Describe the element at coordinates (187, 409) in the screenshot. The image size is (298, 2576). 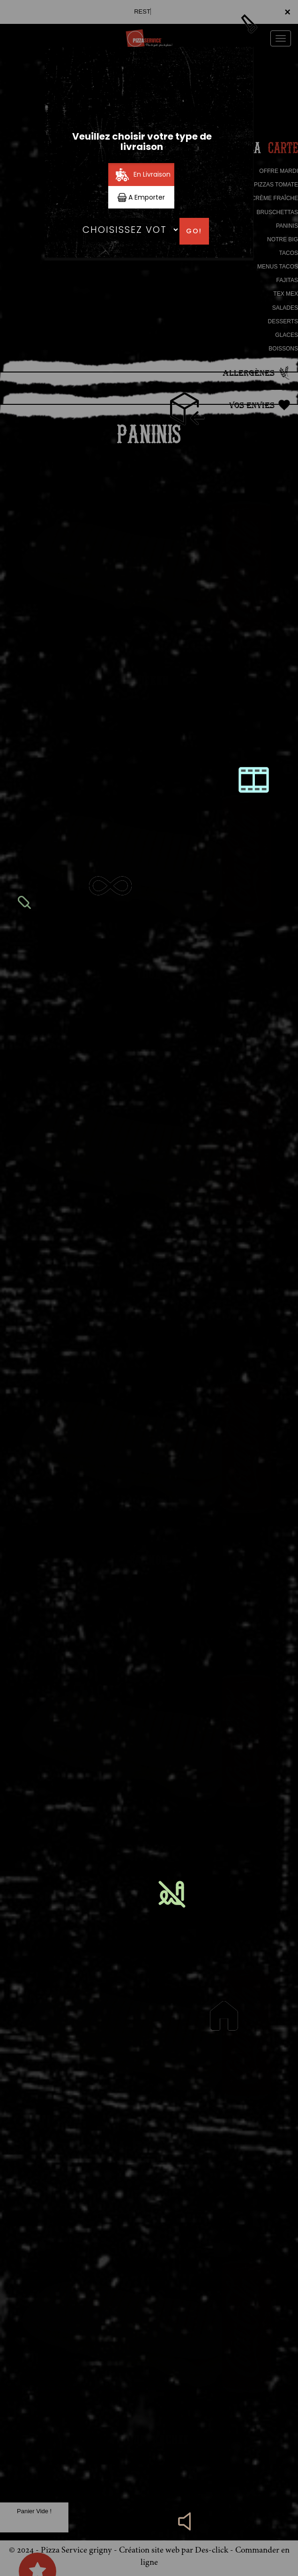
I see `view package dependencies` at that location.